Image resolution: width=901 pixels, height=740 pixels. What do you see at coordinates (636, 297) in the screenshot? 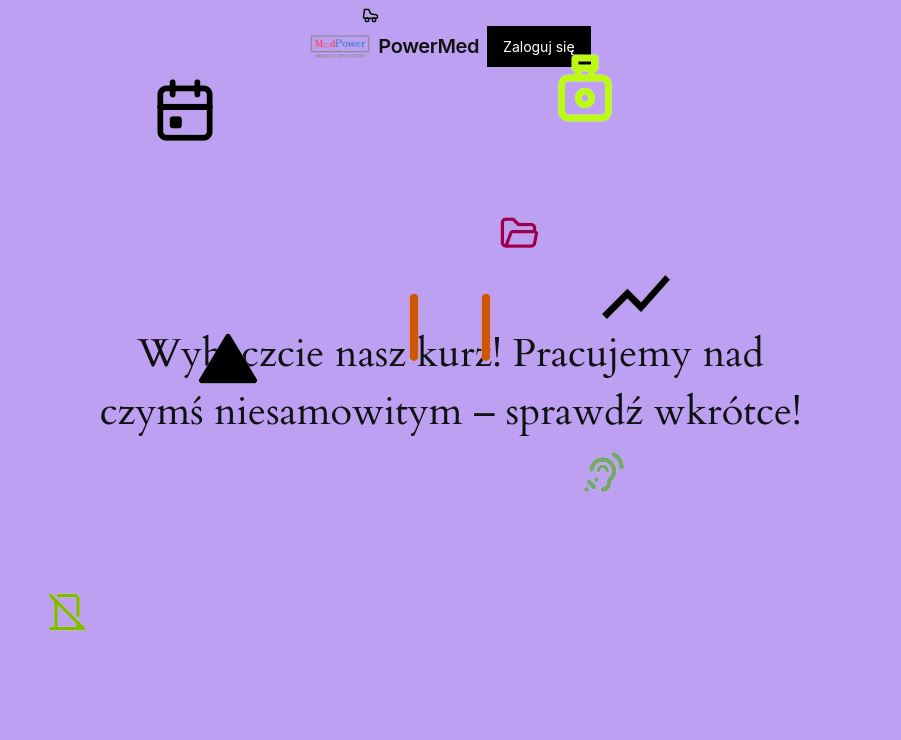
I see `view analytics or statistics` at bounding box center [636, 297].